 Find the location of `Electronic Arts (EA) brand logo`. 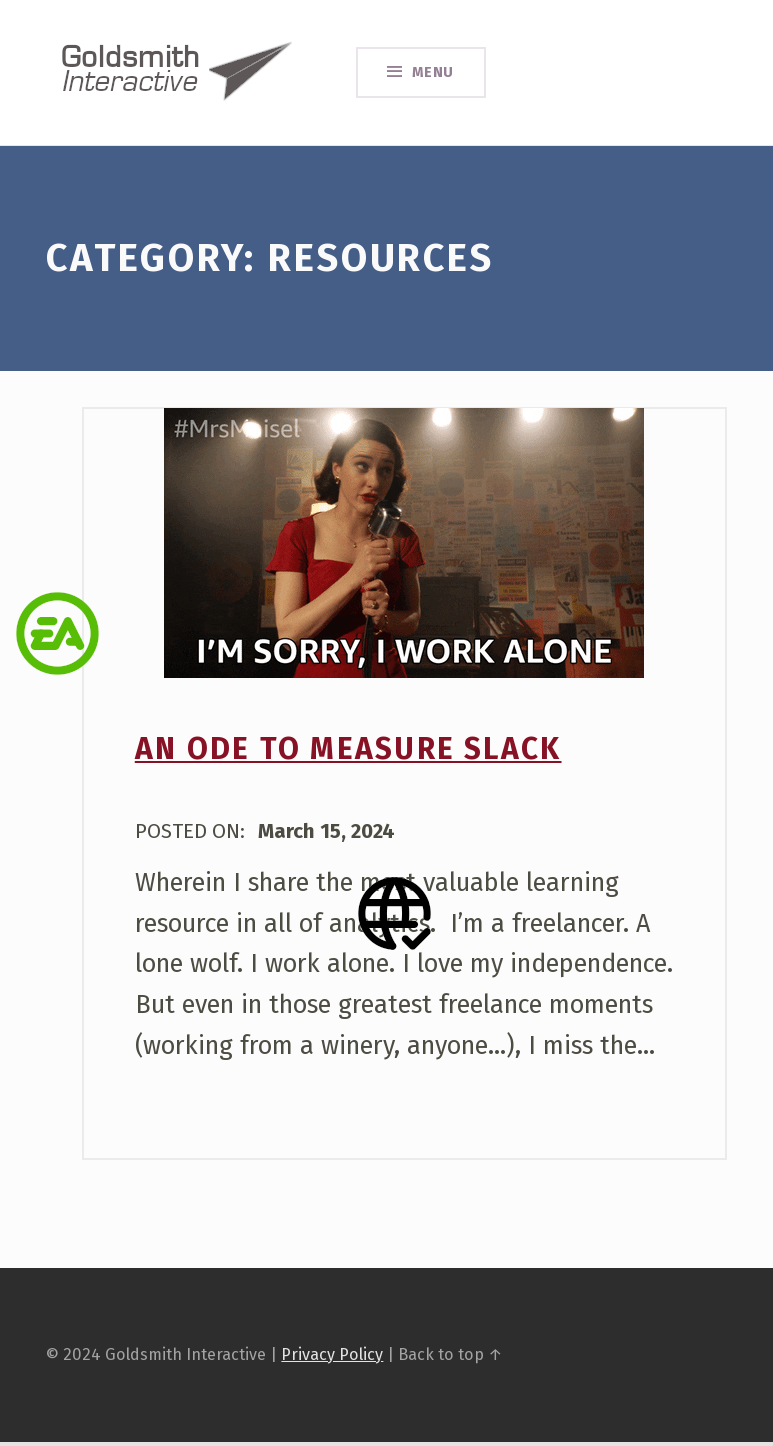

Electronic Arts (EA) brand logo is located at coordinates (57, 633).